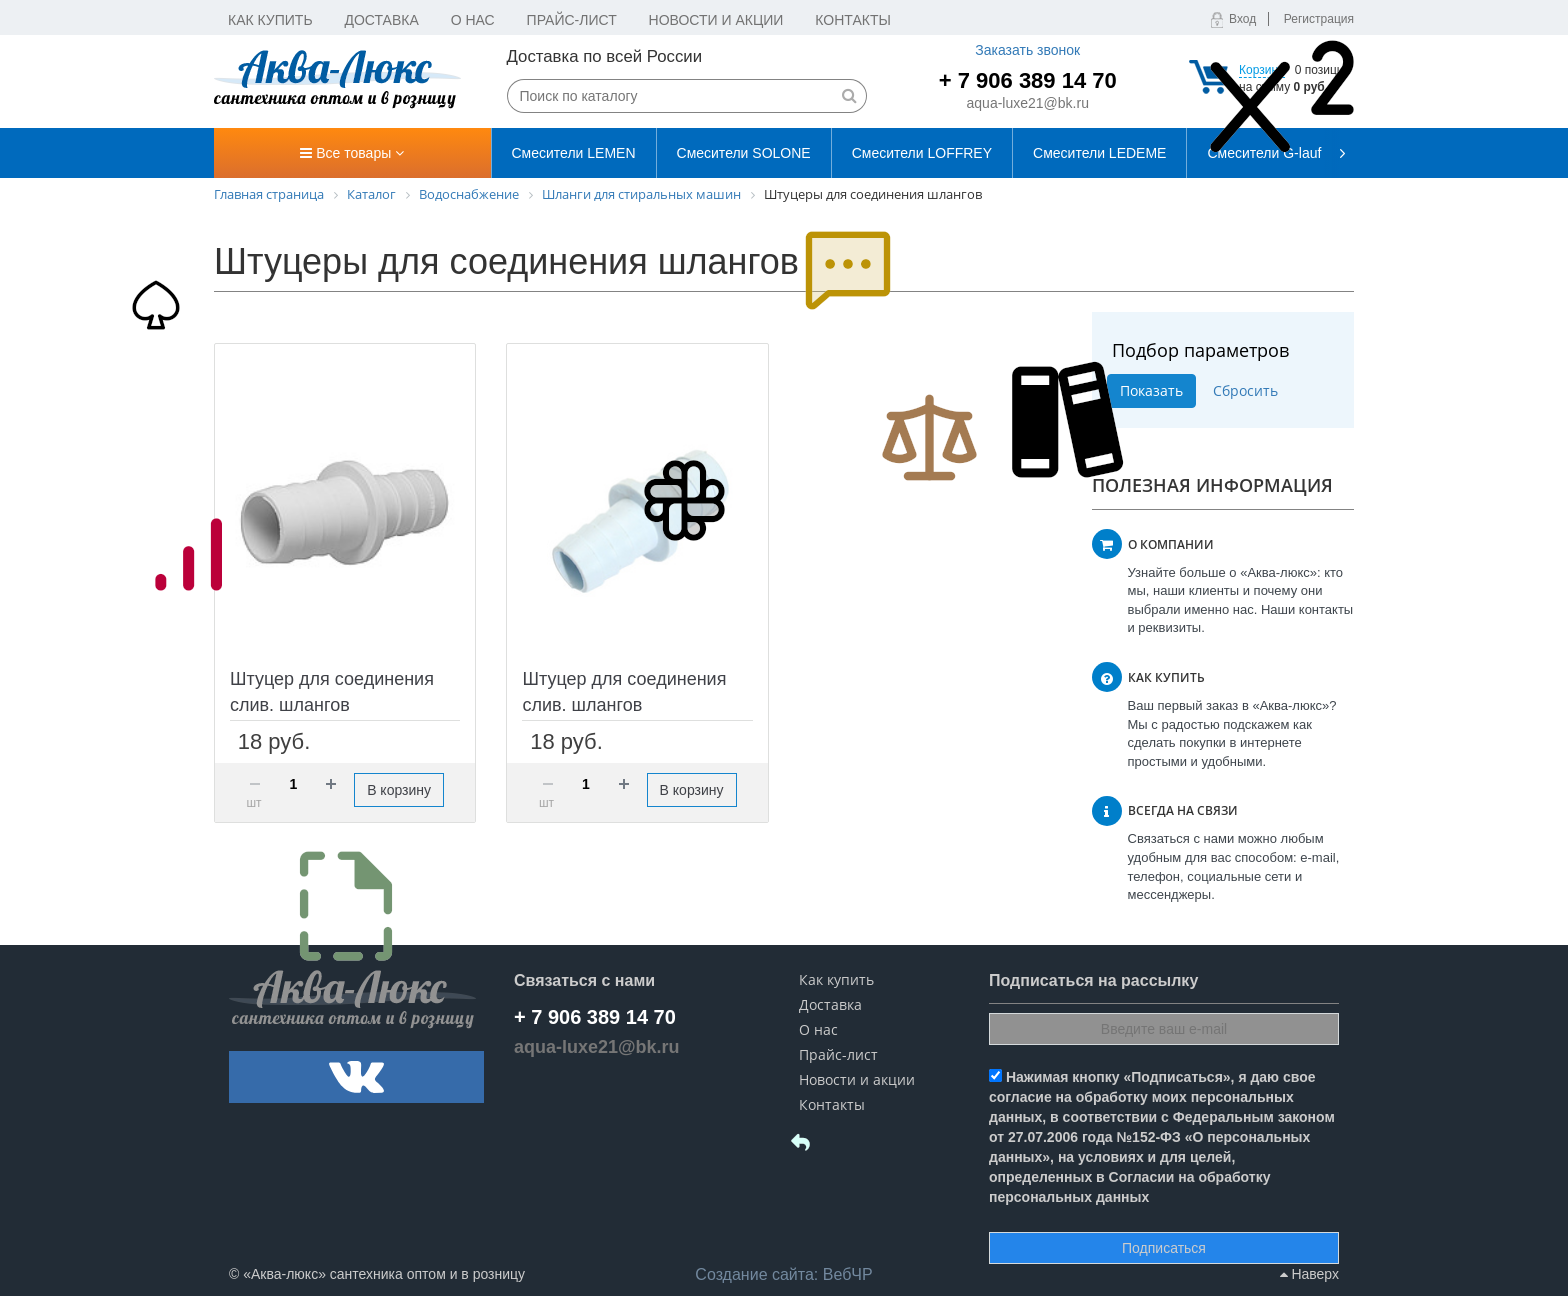  Describe the element at coordinates (1063, 422) in the screenshot. I see `access your library or book collection` at that location.